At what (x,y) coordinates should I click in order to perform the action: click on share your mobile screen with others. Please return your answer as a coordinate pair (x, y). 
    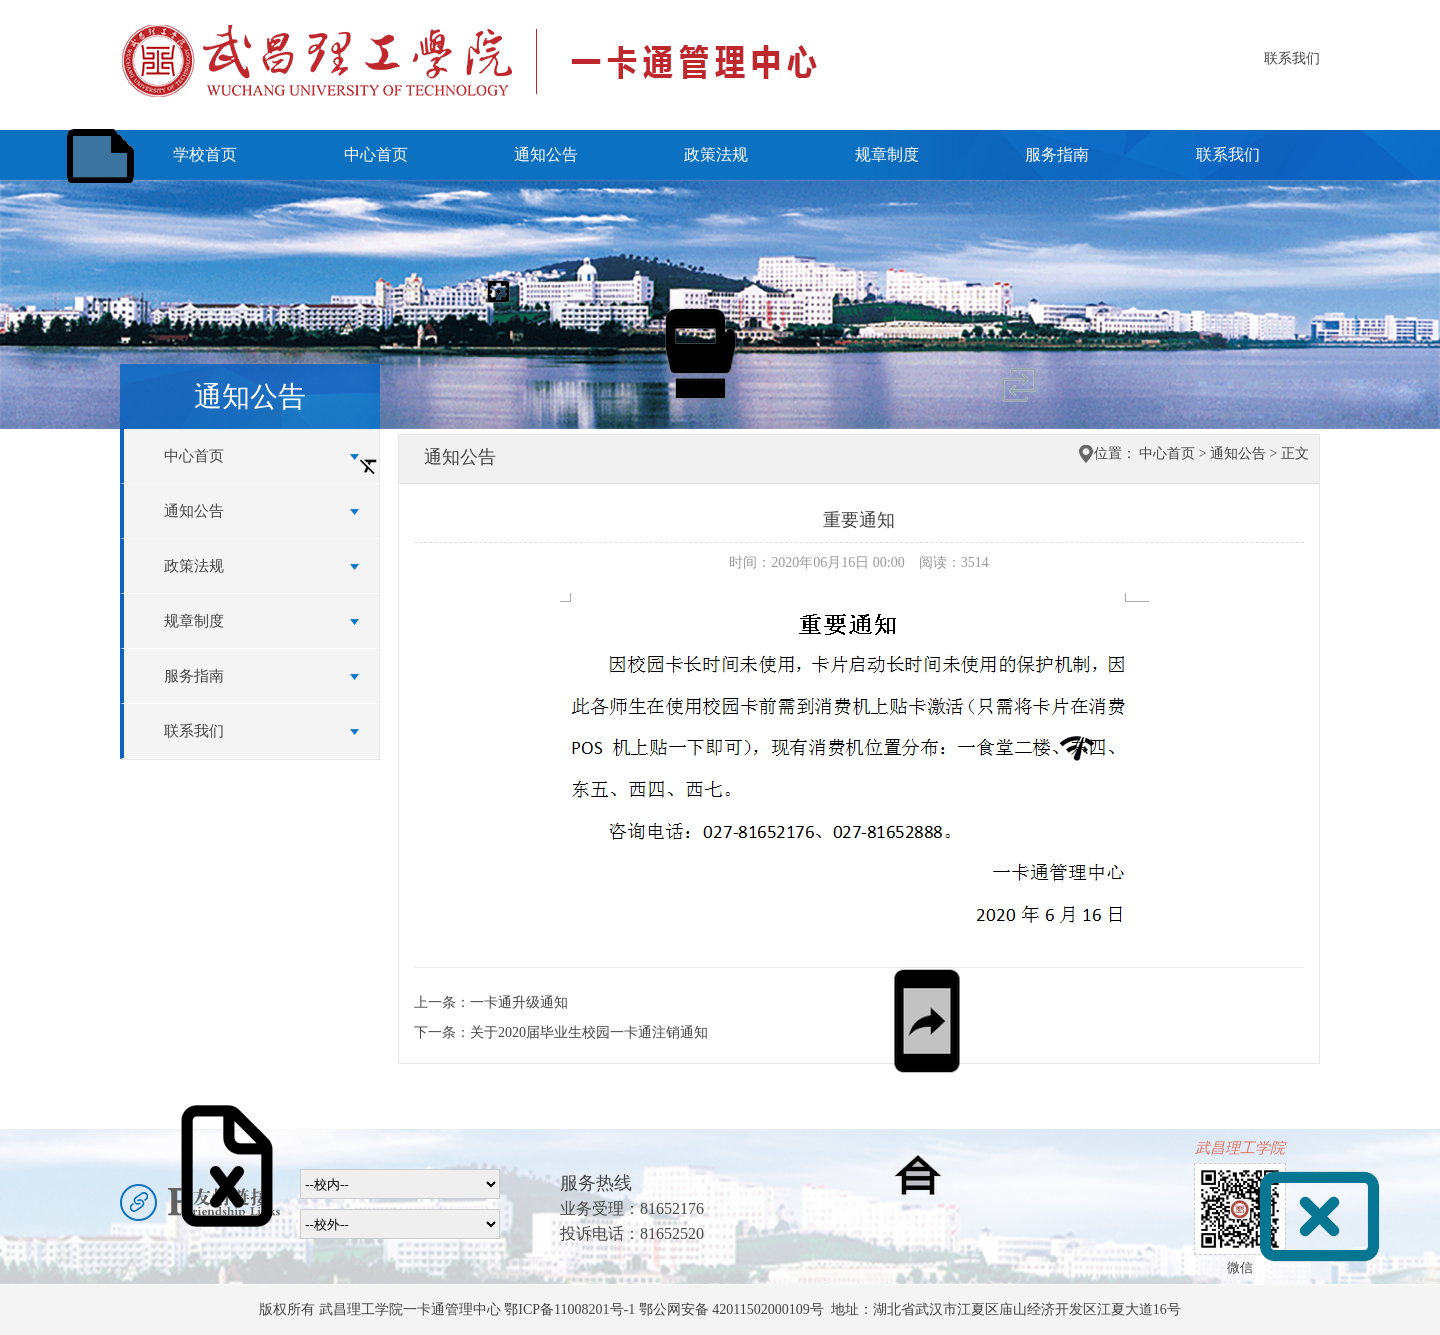
    Looking at the image, I should click on (927, 1021).